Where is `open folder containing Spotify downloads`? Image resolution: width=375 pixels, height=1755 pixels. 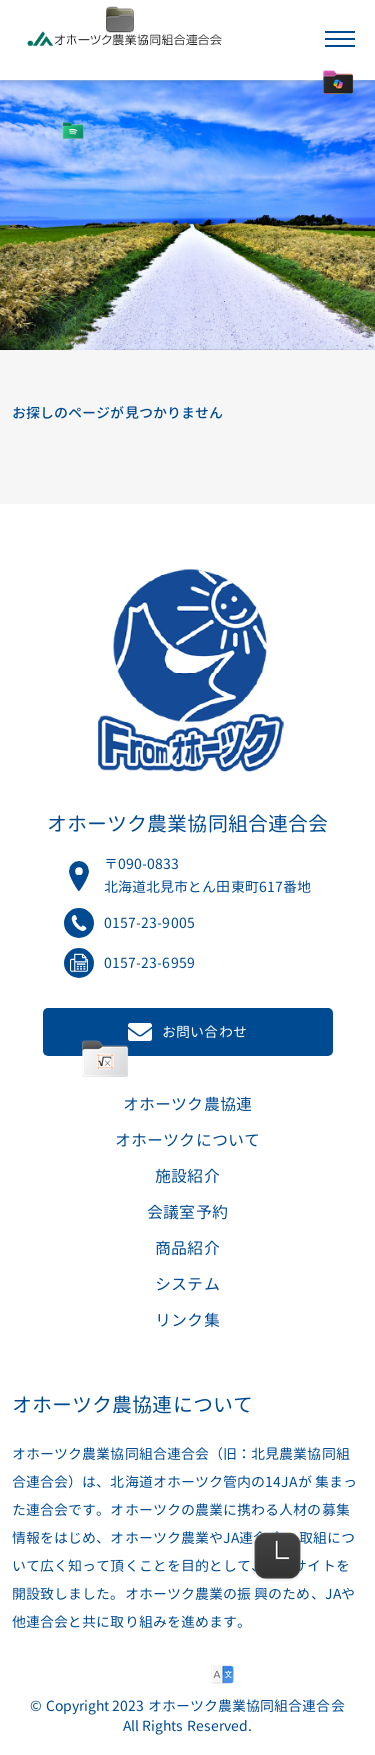 open folder containing Spotify downloads is located at coordinates (73, 131).